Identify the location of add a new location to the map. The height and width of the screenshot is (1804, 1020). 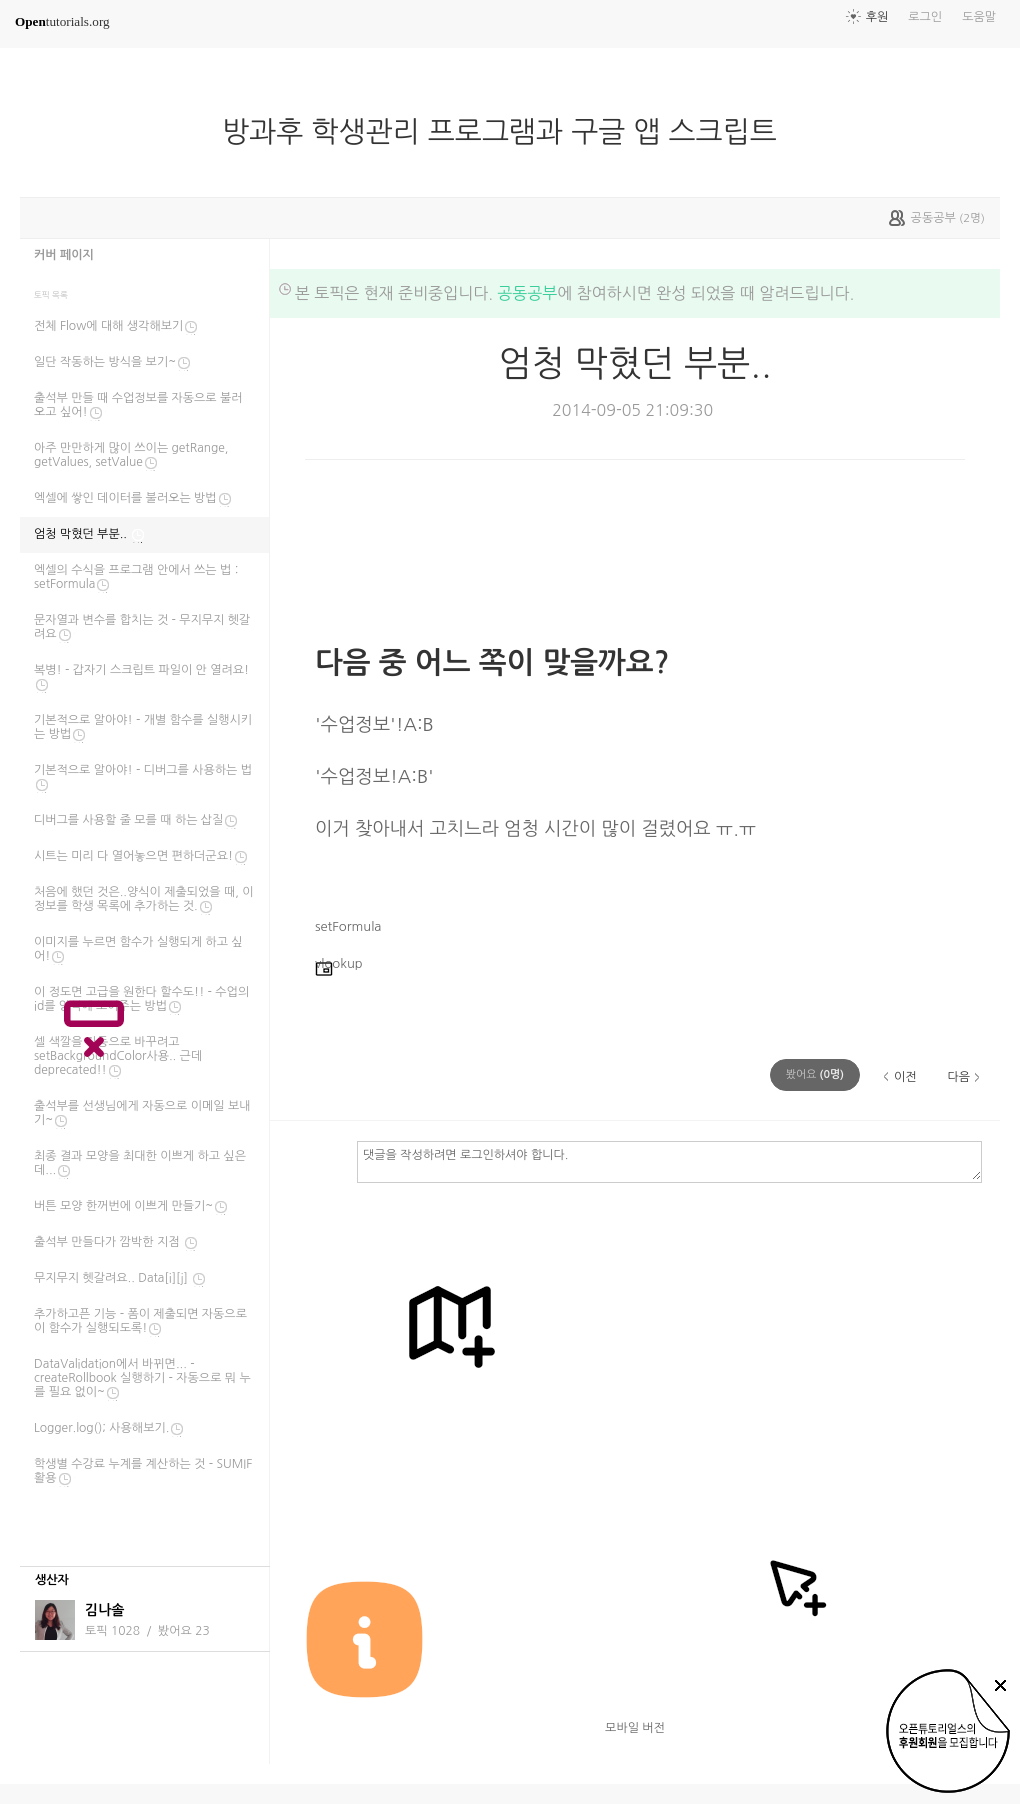
(450, 1323).